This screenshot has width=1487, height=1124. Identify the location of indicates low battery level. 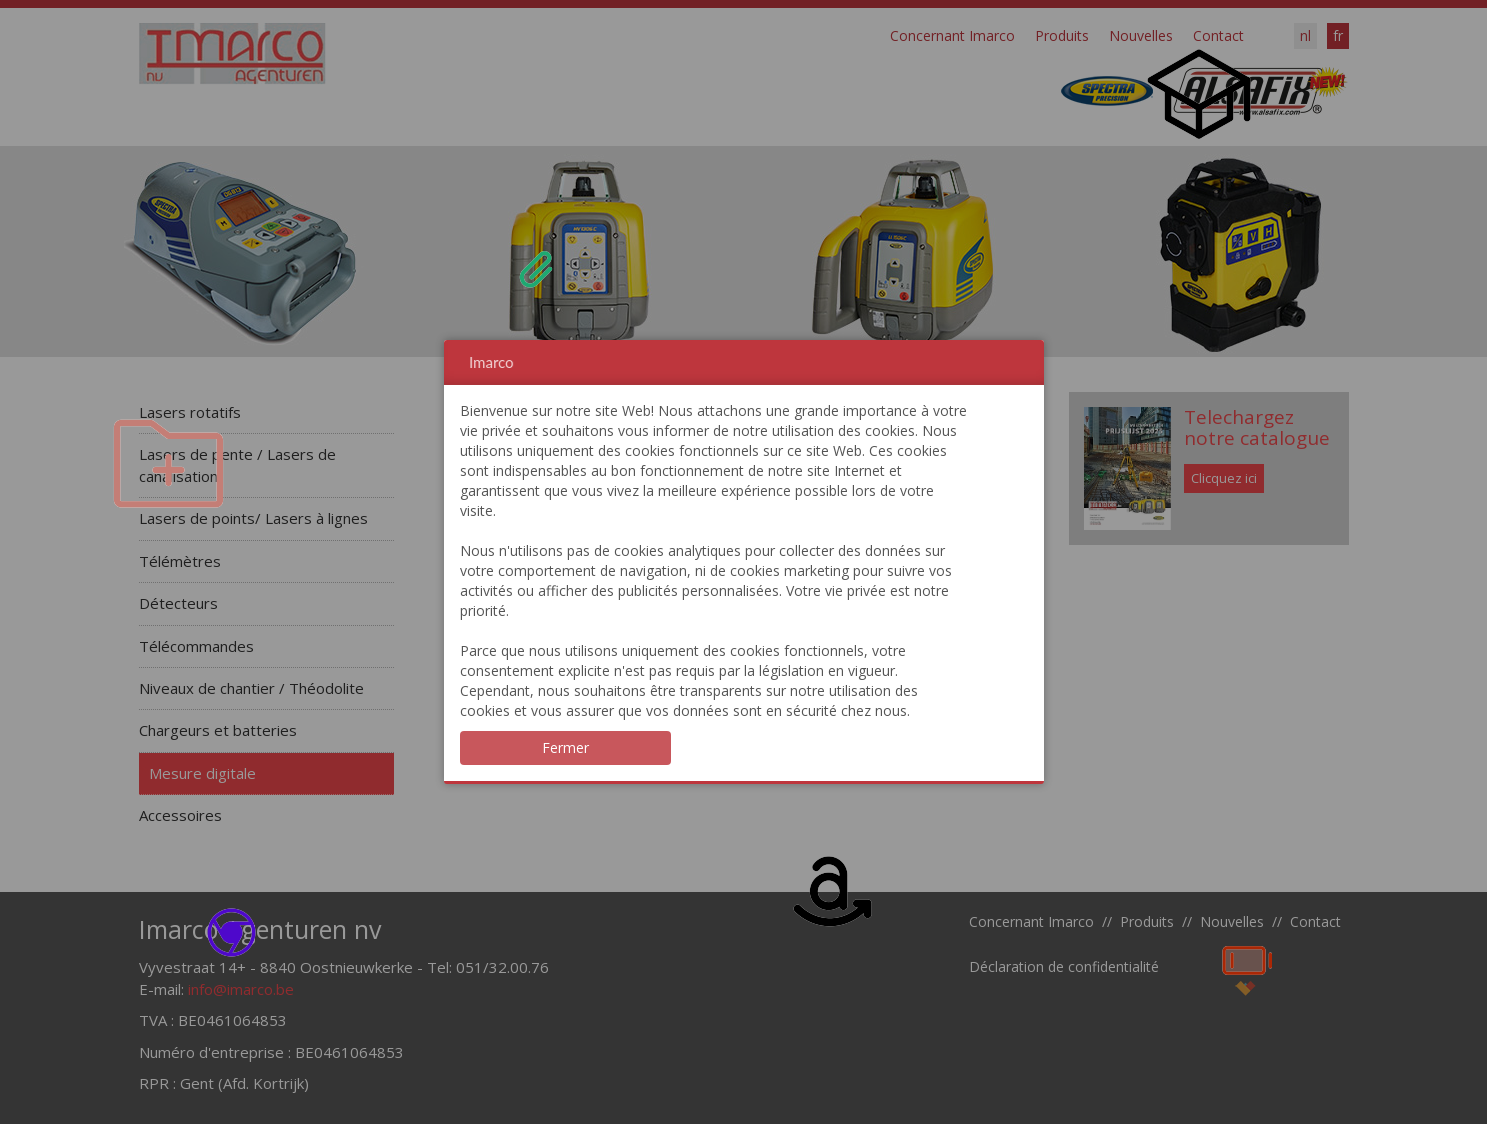
(1246, 960).